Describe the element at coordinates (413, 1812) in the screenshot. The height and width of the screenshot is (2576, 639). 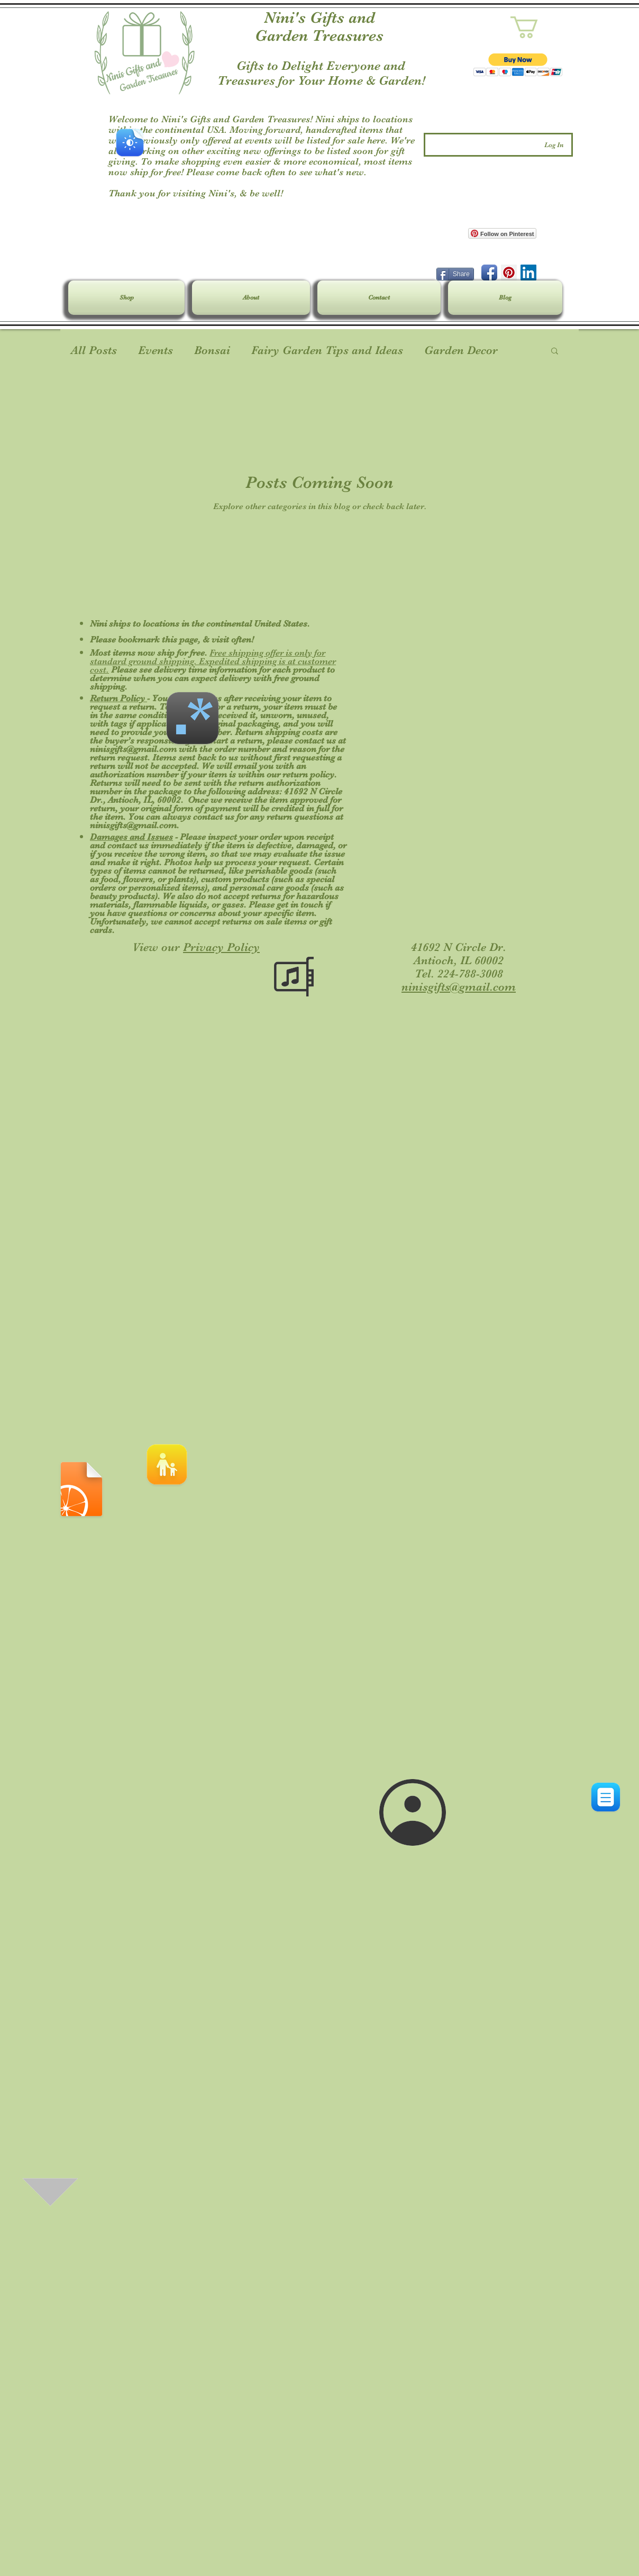
I see `view user accounts or profiles` at that location.